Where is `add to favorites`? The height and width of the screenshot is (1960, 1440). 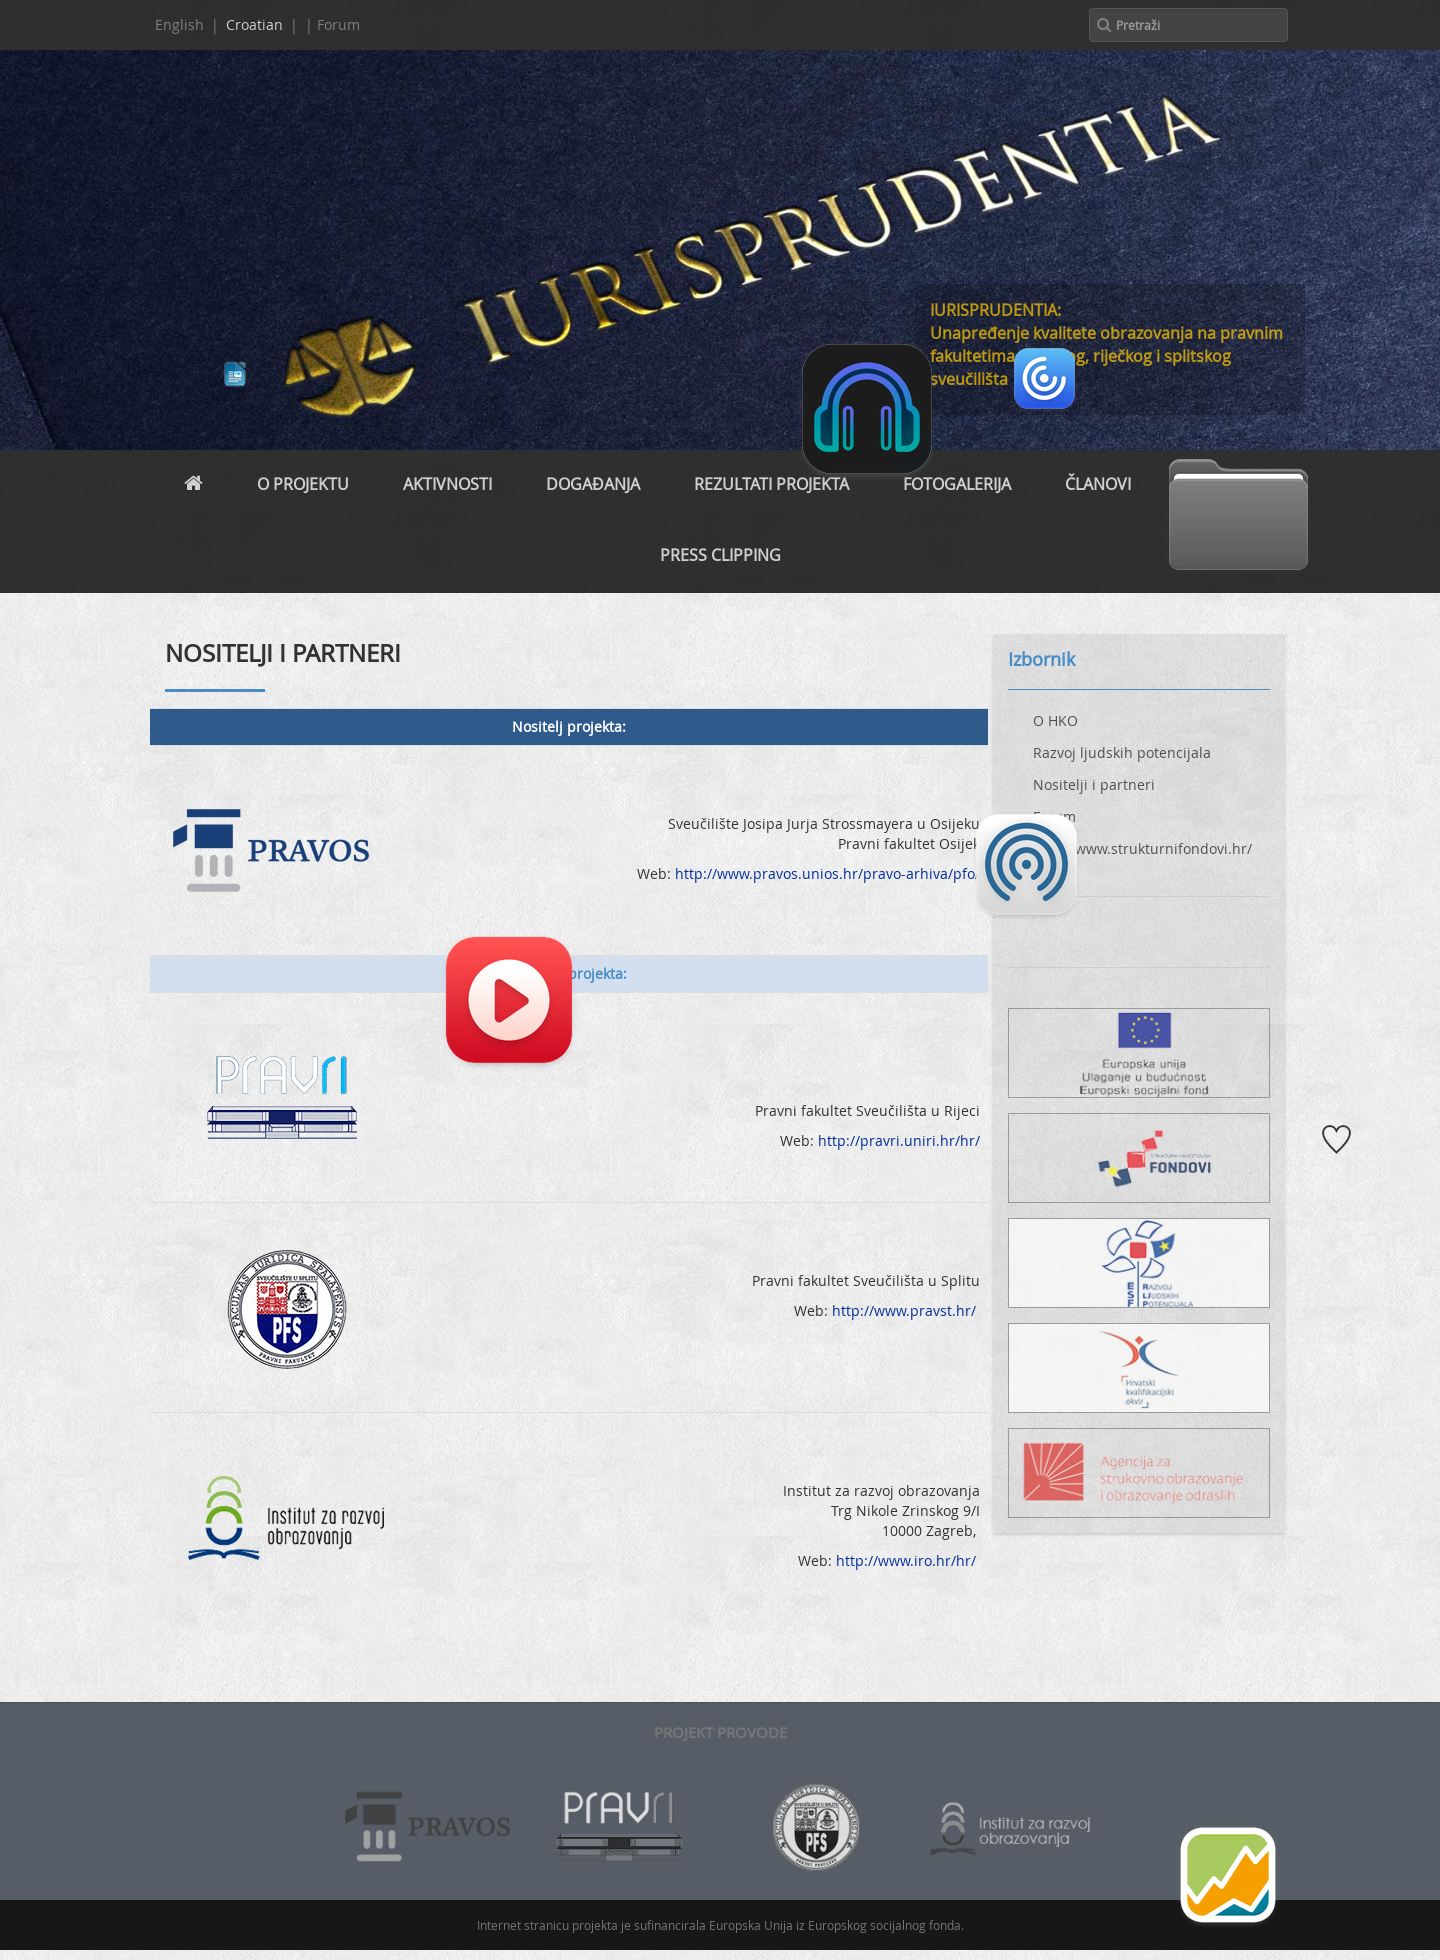
add to favorites is located at coordinates (1336, 1139).